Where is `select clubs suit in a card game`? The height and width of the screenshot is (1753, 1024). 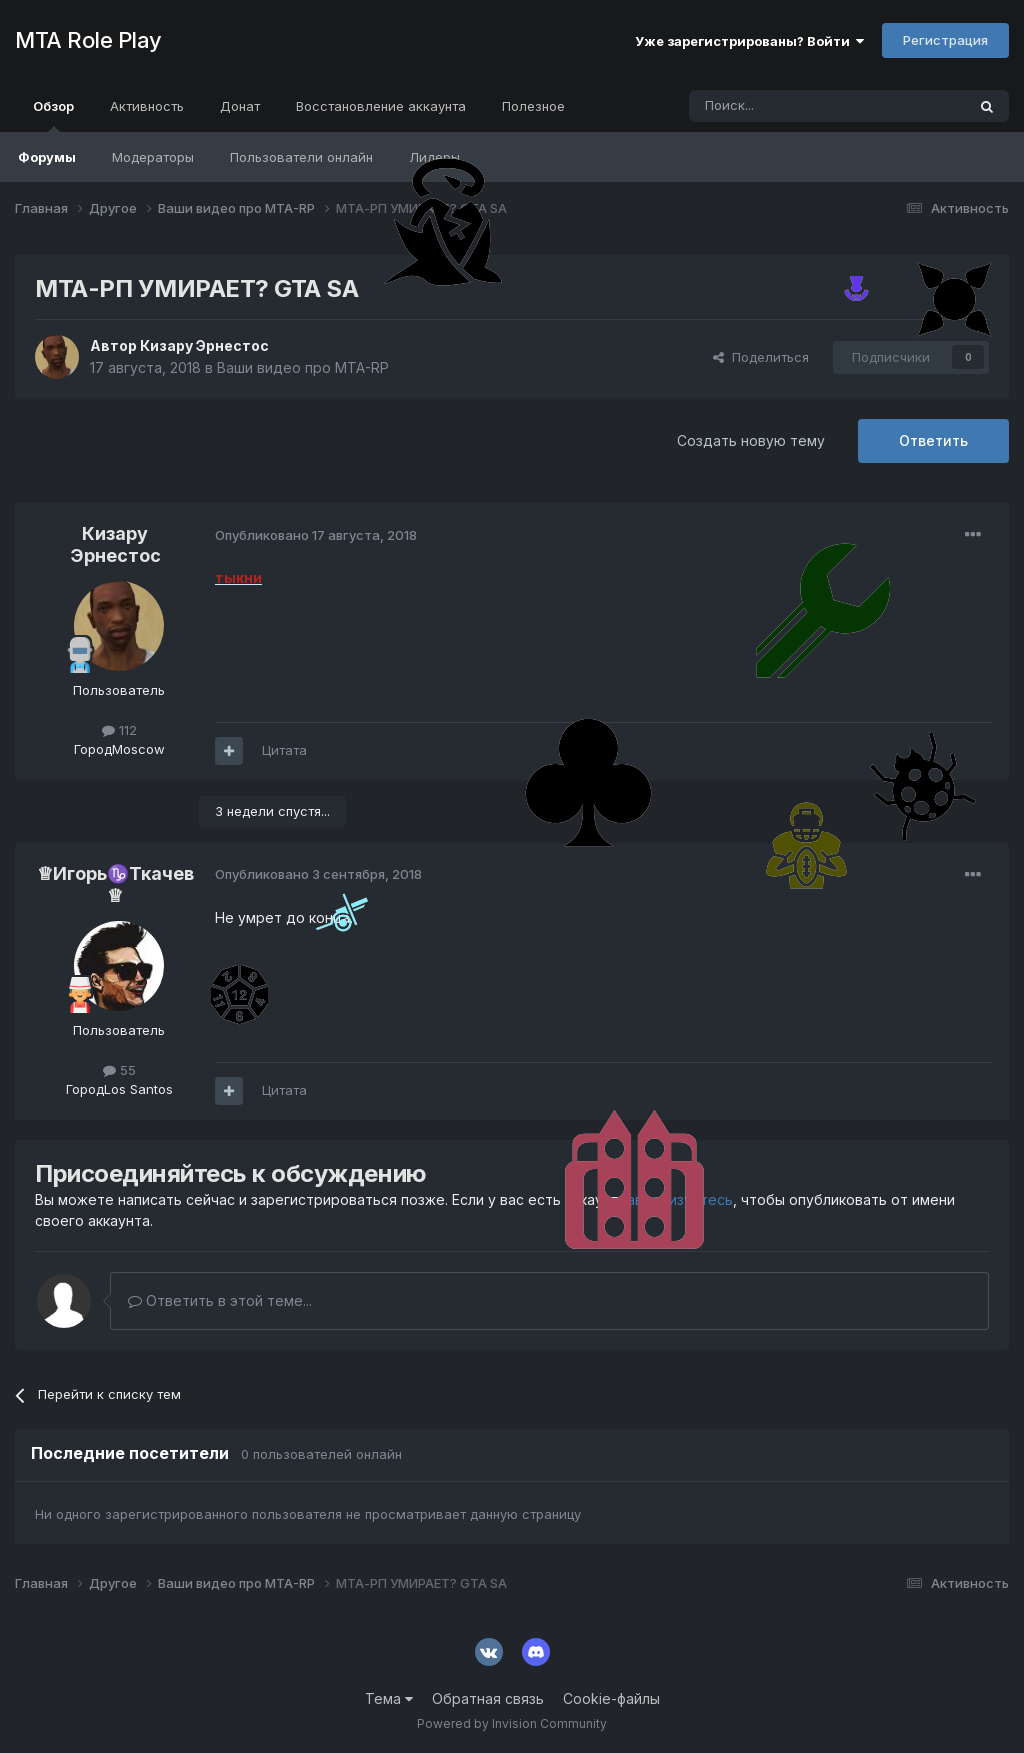 select clubs suit in a card game is located at coordinates (588, 782).